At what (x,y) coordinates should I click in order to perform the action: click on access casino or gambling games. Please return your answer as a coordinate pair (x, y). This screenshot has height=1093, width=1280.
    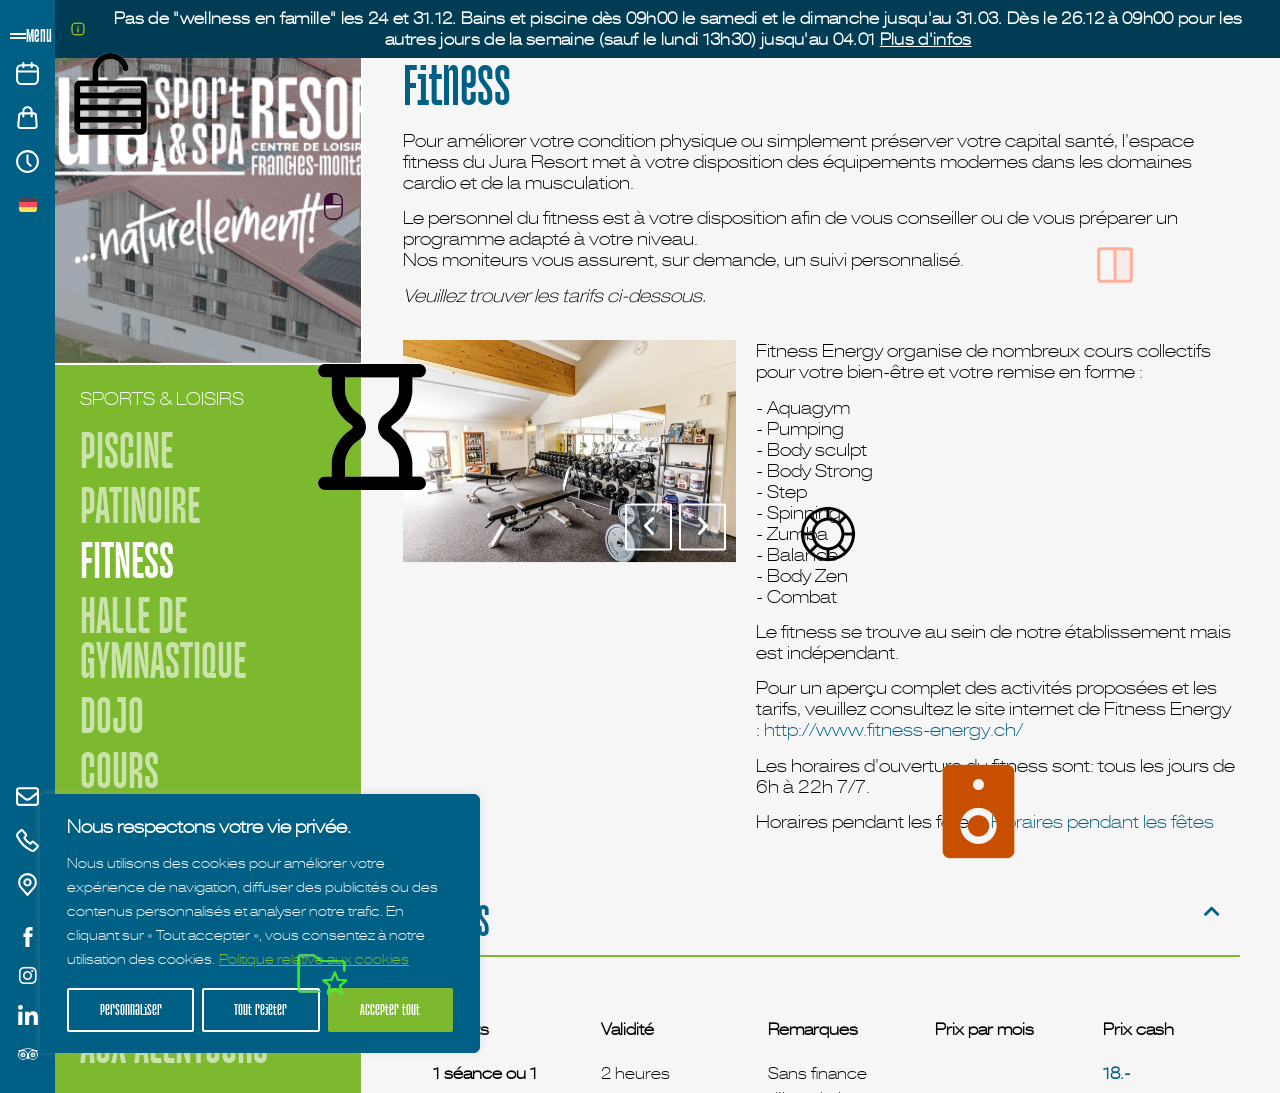
    Looking at the image, I should click on (828, 534).